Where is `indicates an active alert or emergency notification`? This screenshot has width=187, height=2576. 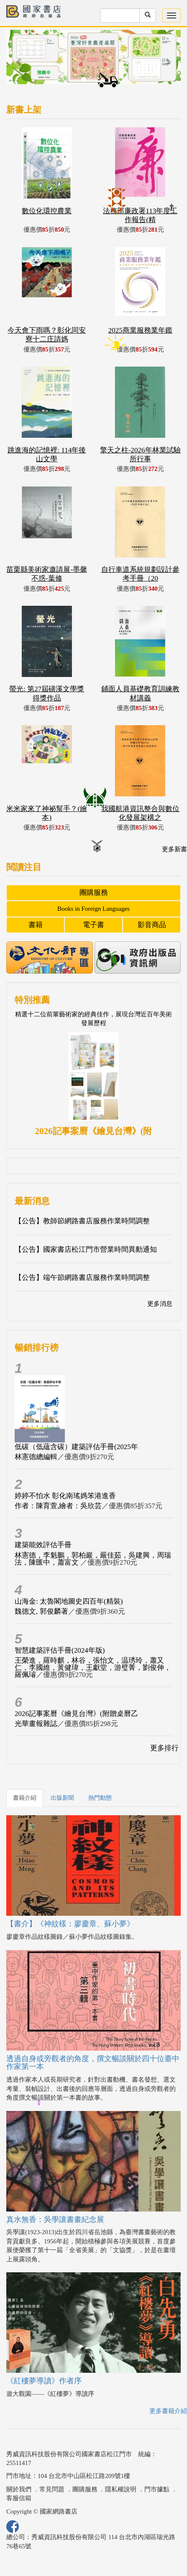 indicates an active alert or emergency notification is located at coordinates (115, 342).